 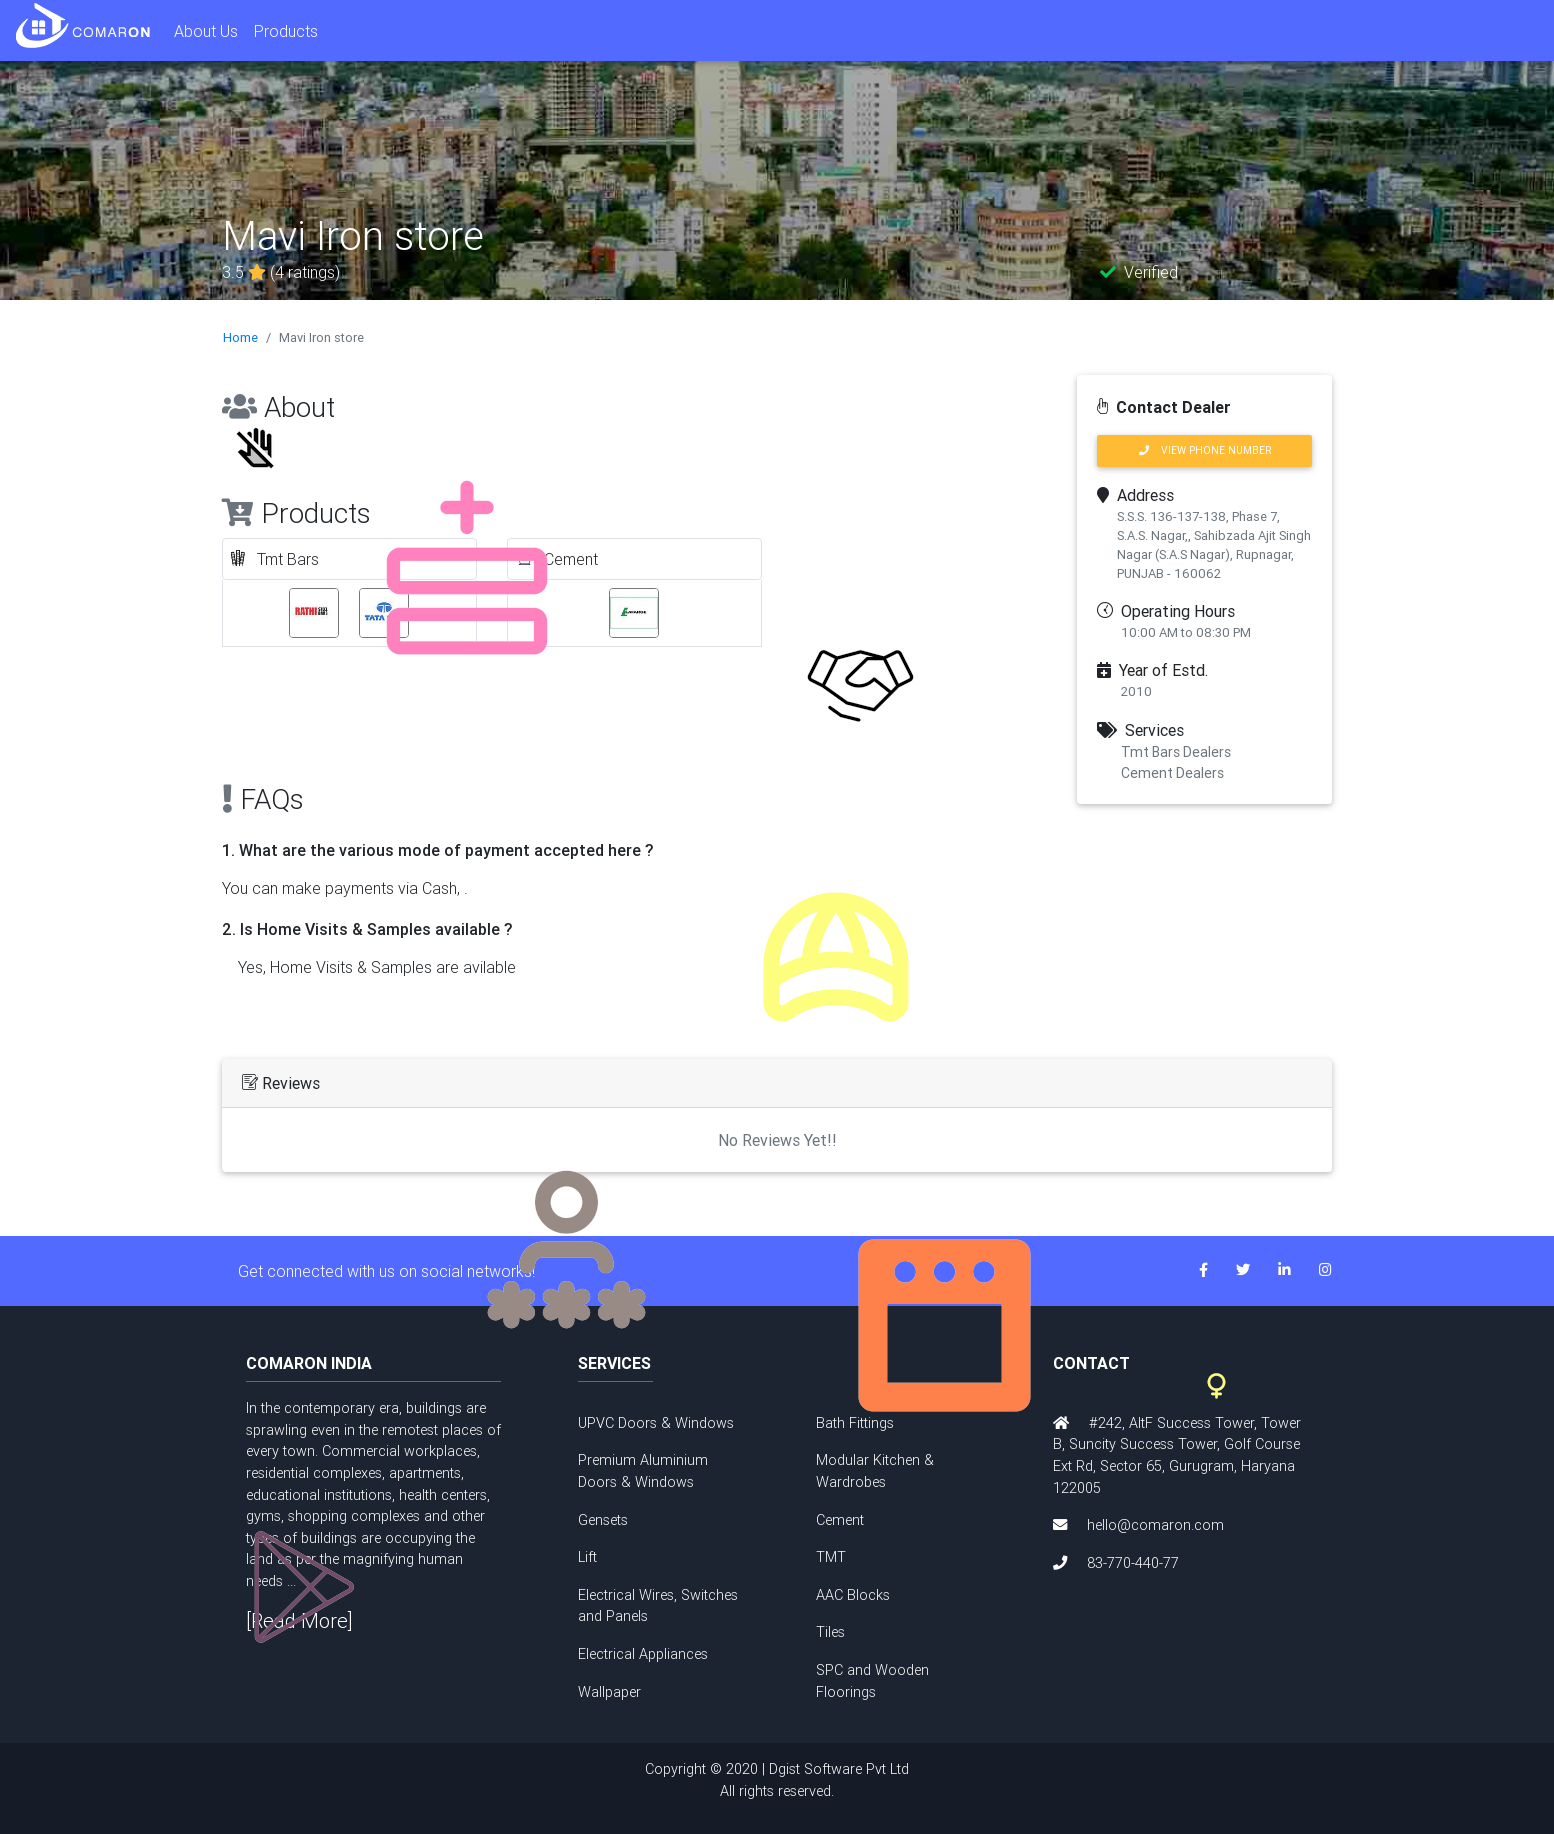 I want to click on indicates a partnership or collaboration feature, so click(x=860, y=682).